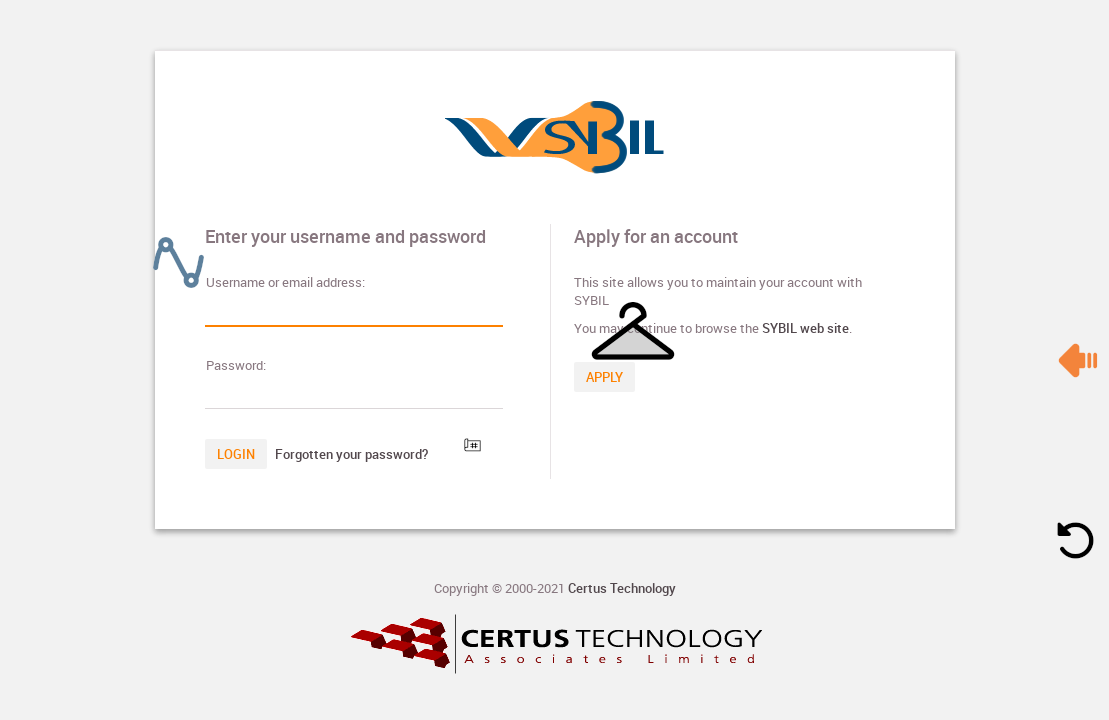 This screenshot has width=1109, height=720. What do you see at coordinates (1075, 540) in the screenshot?
I see `undo the last action` at bounding box center [1075, 540].